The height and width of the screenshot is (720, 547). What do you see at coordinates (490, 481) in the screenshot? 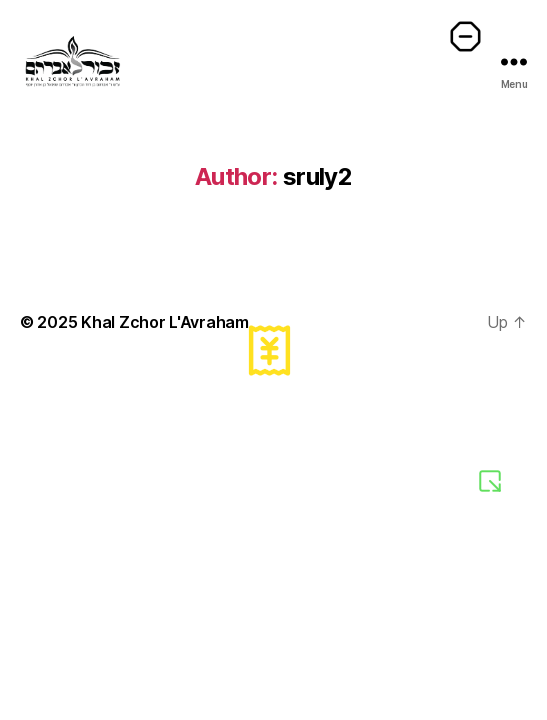
I see `expand content to full screen` at bounding box center [490, 481].